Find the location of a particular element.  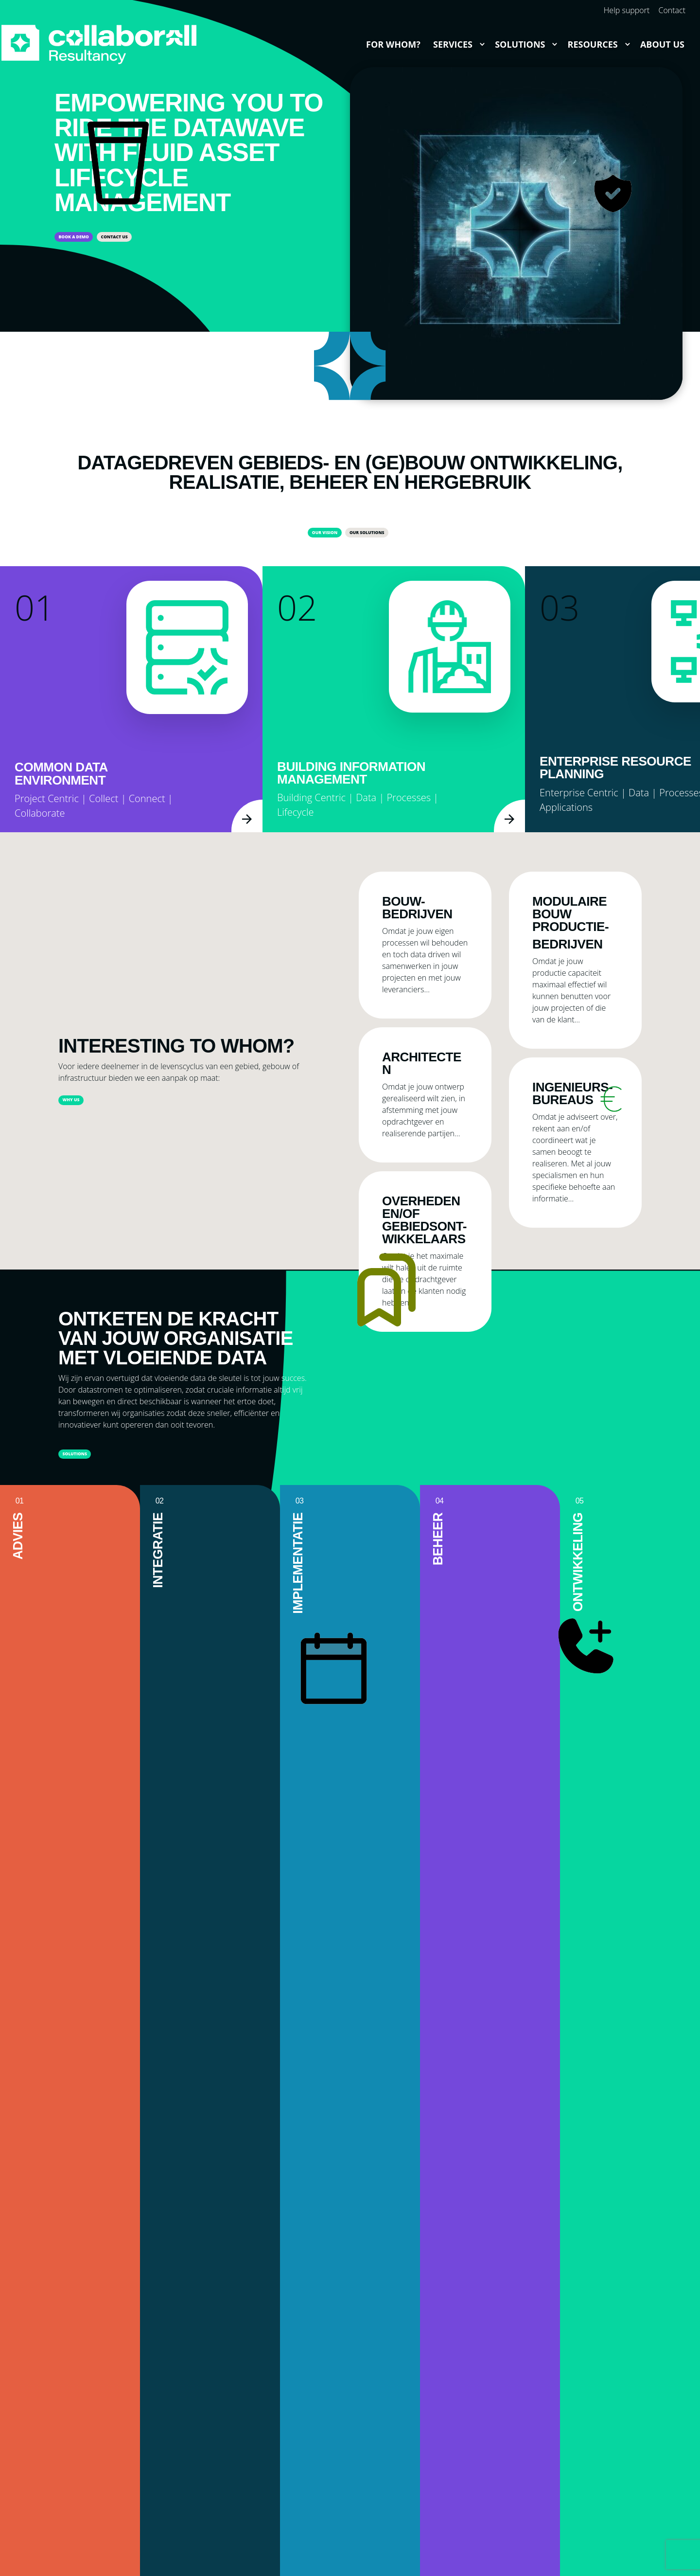

add a new contact is located at coordinates (587, 1645).